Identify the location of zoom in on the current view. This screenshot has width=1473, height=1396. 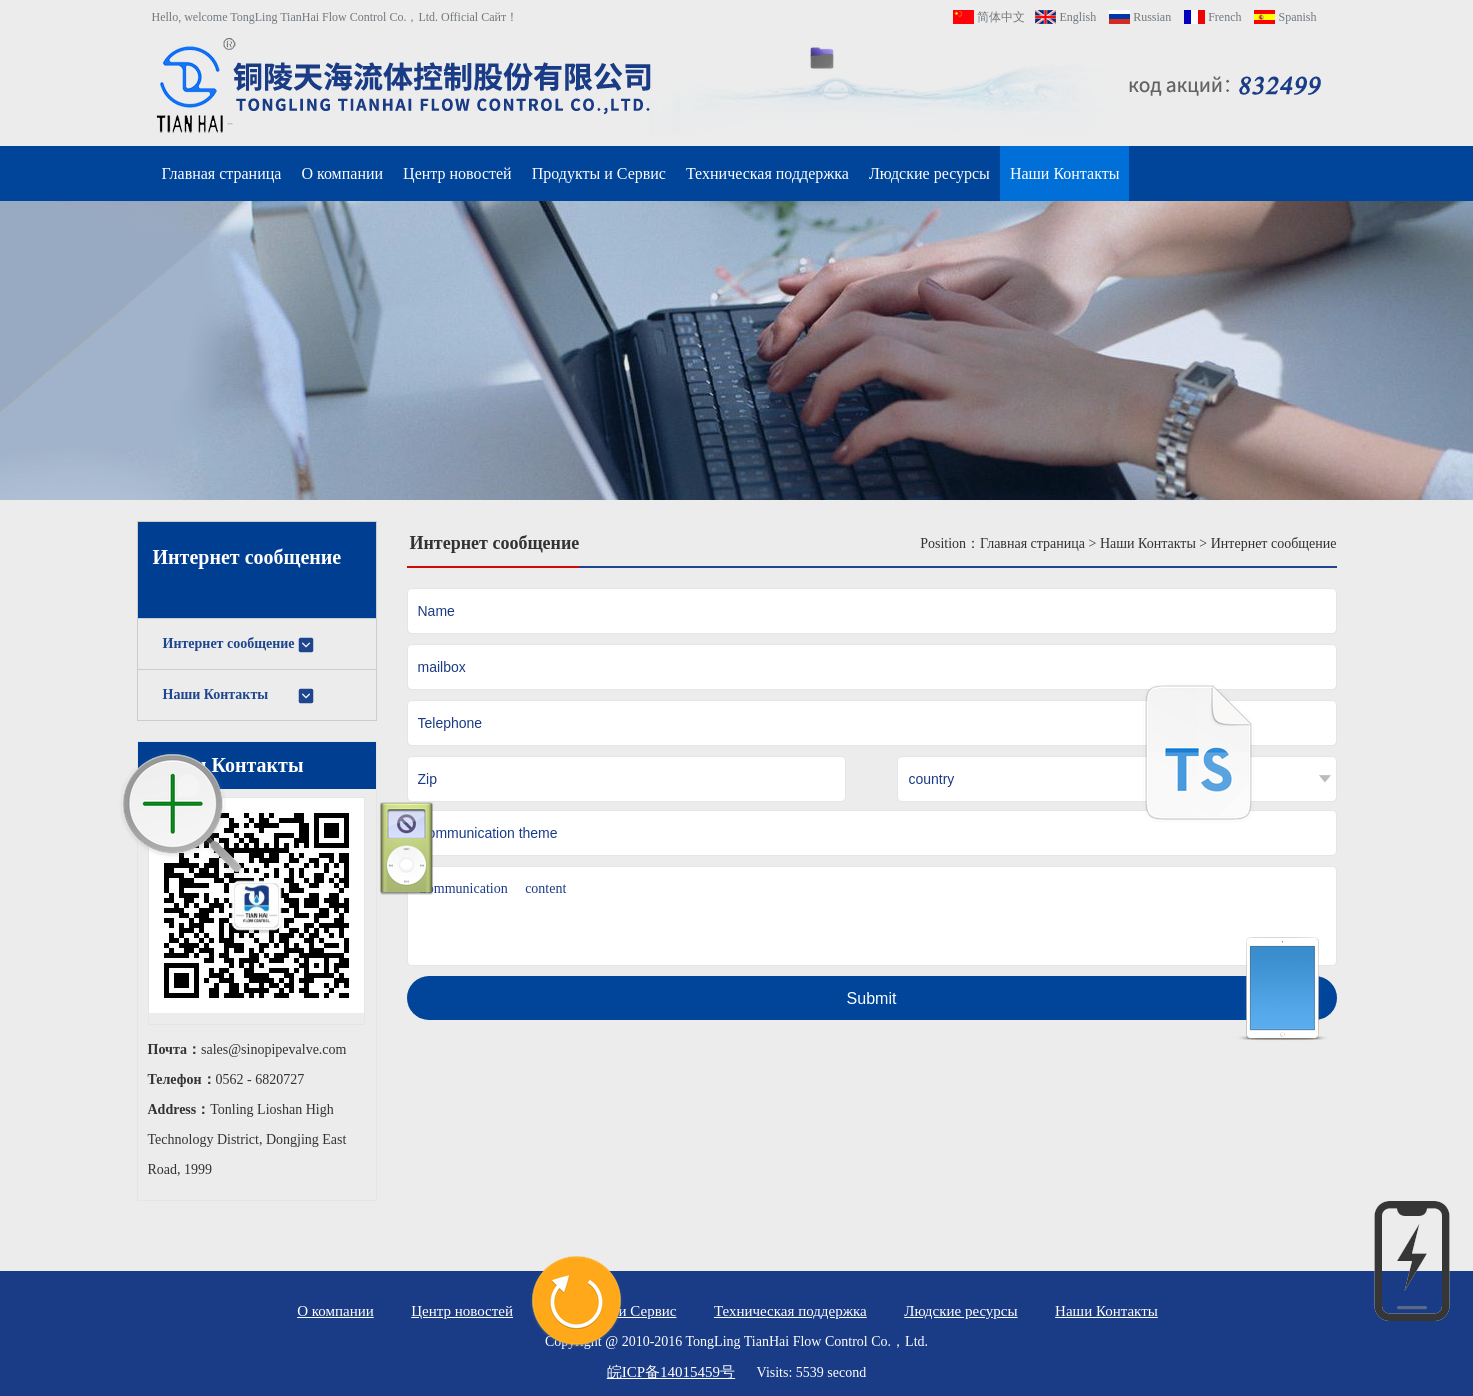
(181, 812).